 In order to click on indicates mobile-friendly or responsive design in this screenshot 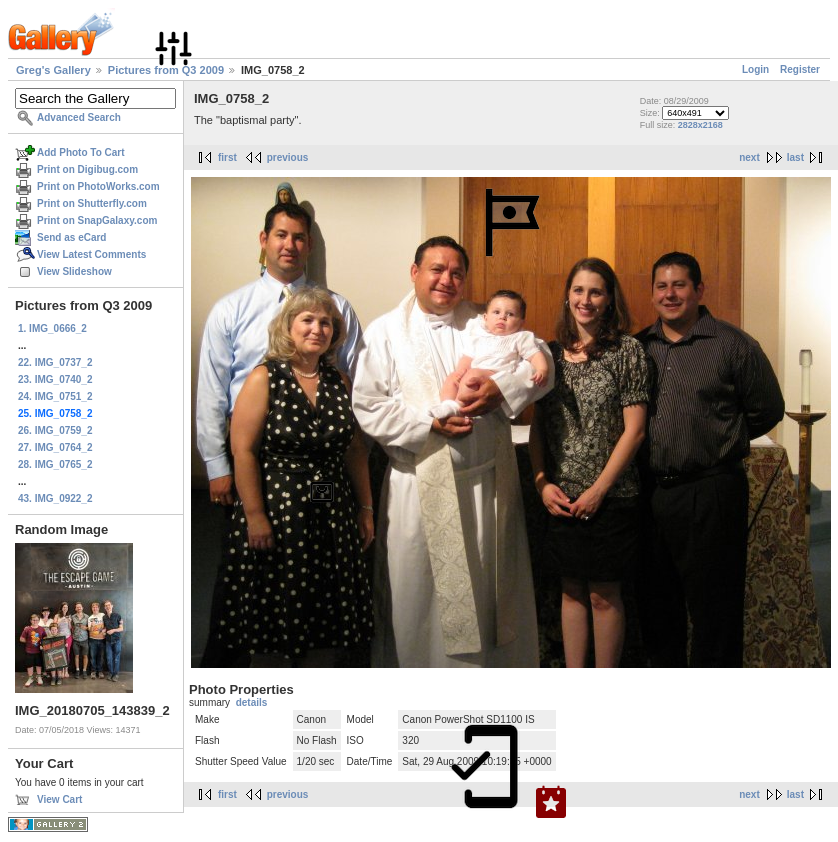, I will do `click(483, 766)`.